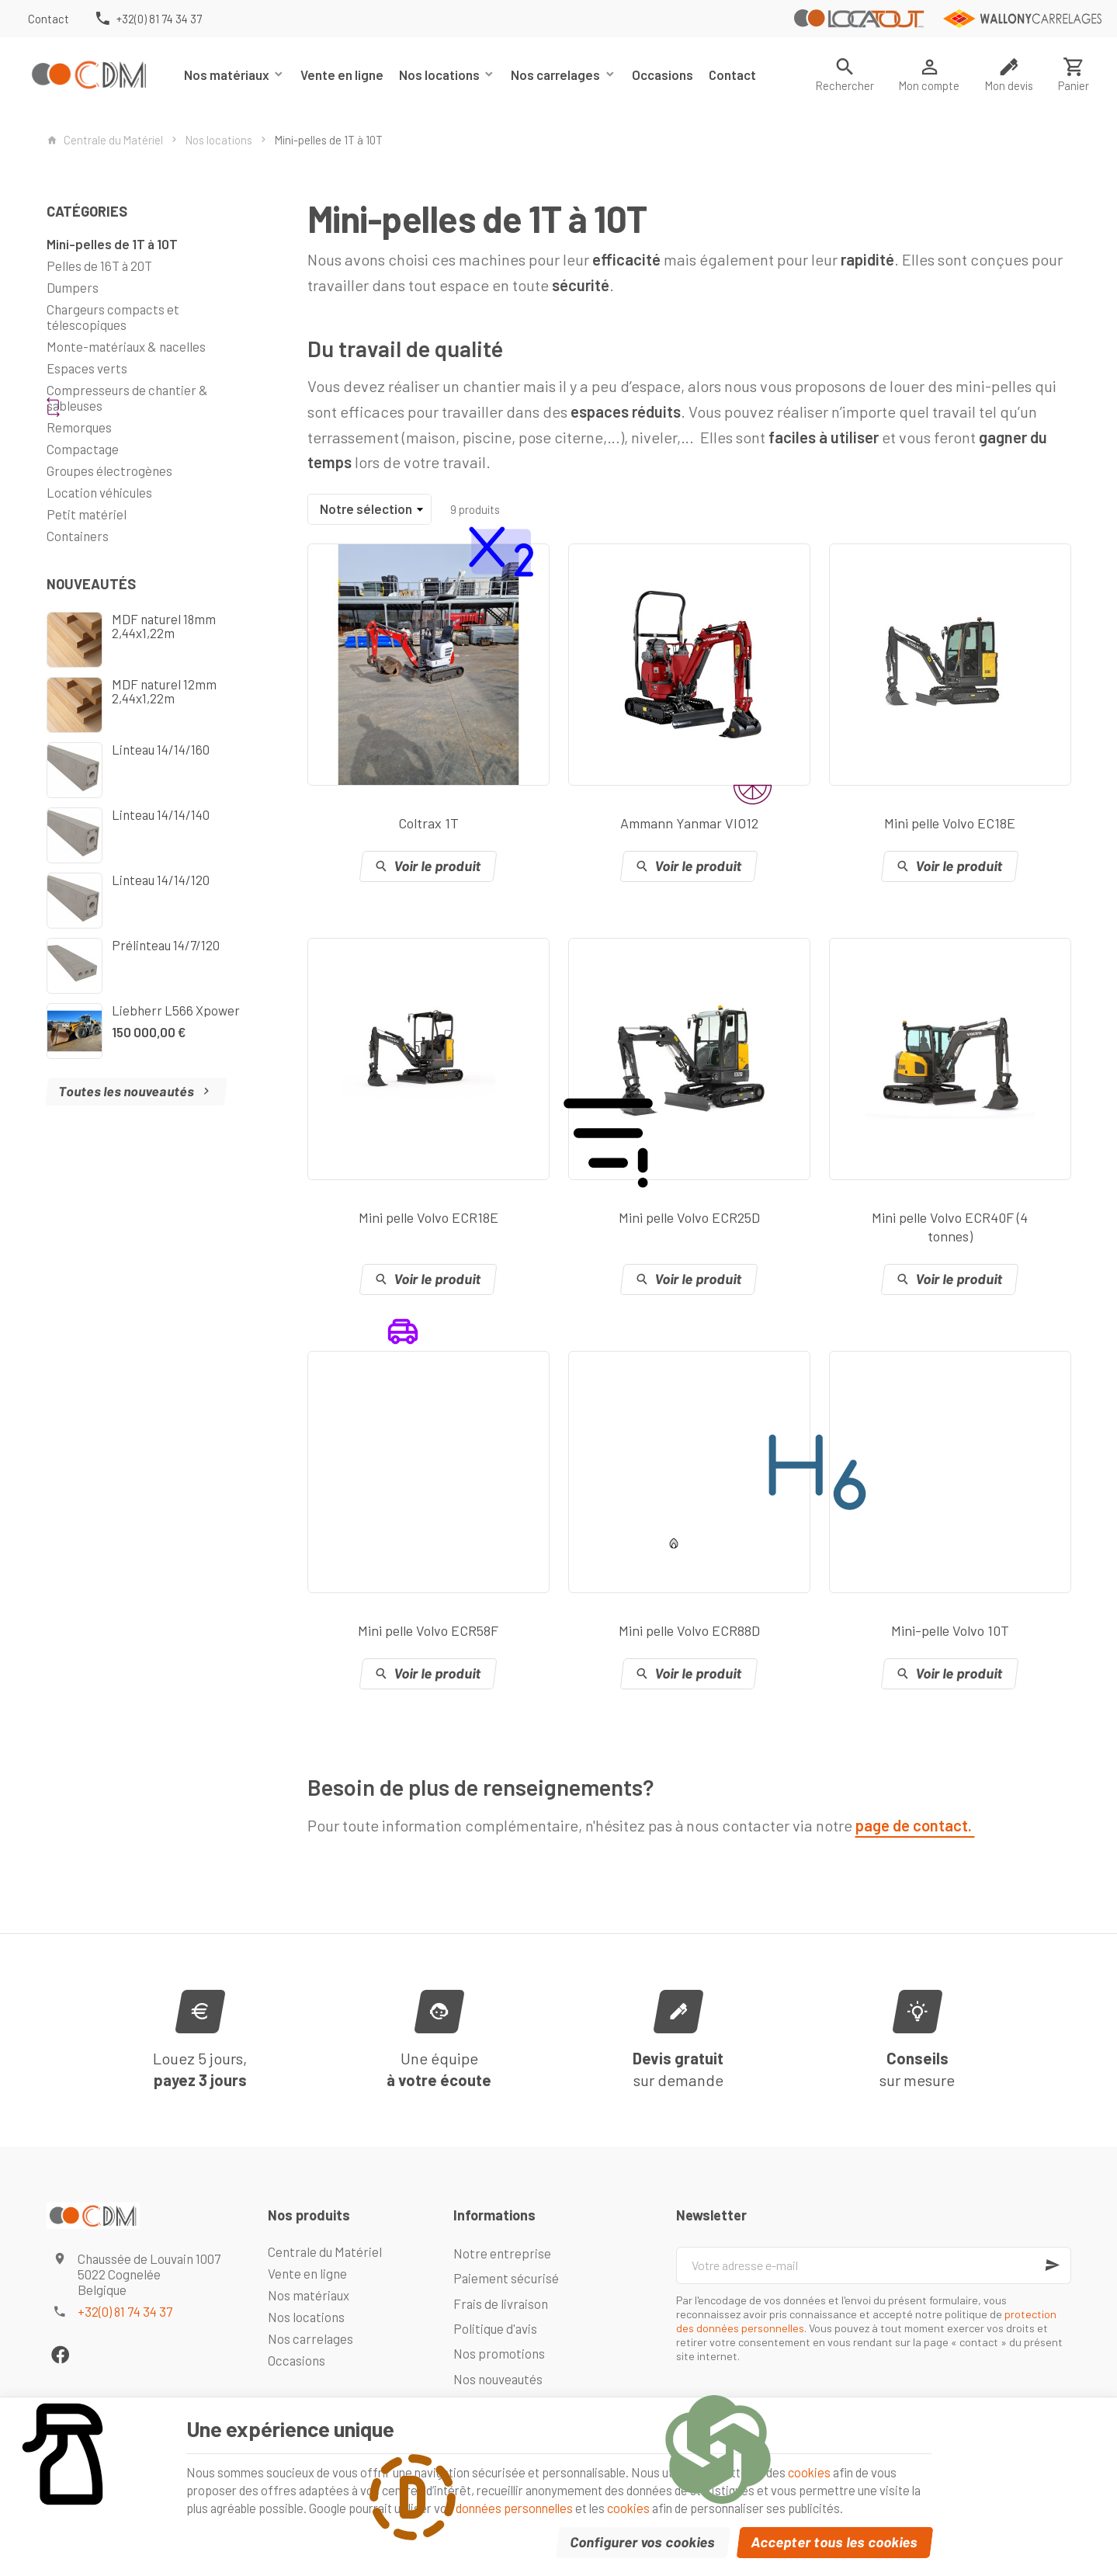 Image resolution: width=1117 pixels, height=2576 pixels. I want to click on open OpenAI or ChatGPT app, so click(718, 2449).